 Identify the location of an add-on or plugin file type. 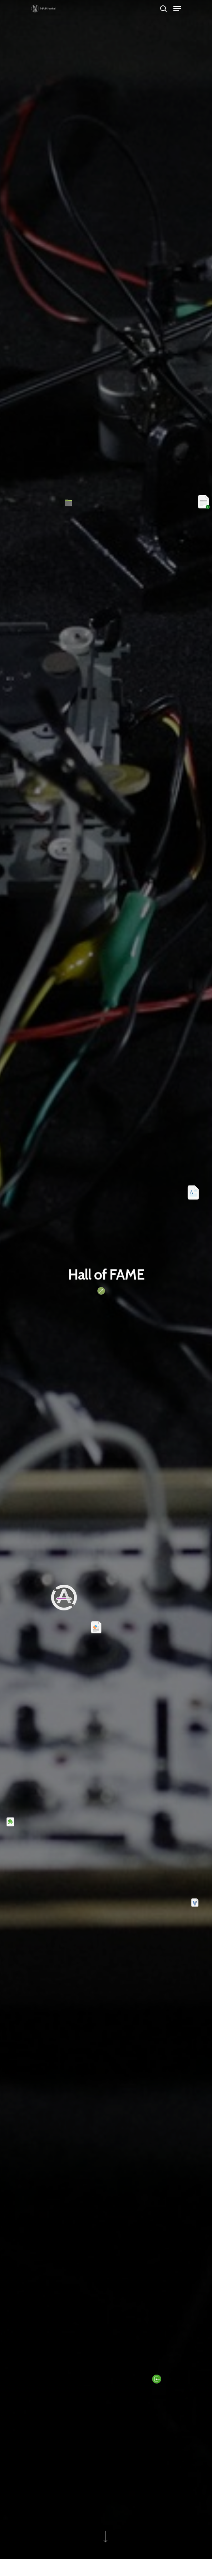
(10, 1822).